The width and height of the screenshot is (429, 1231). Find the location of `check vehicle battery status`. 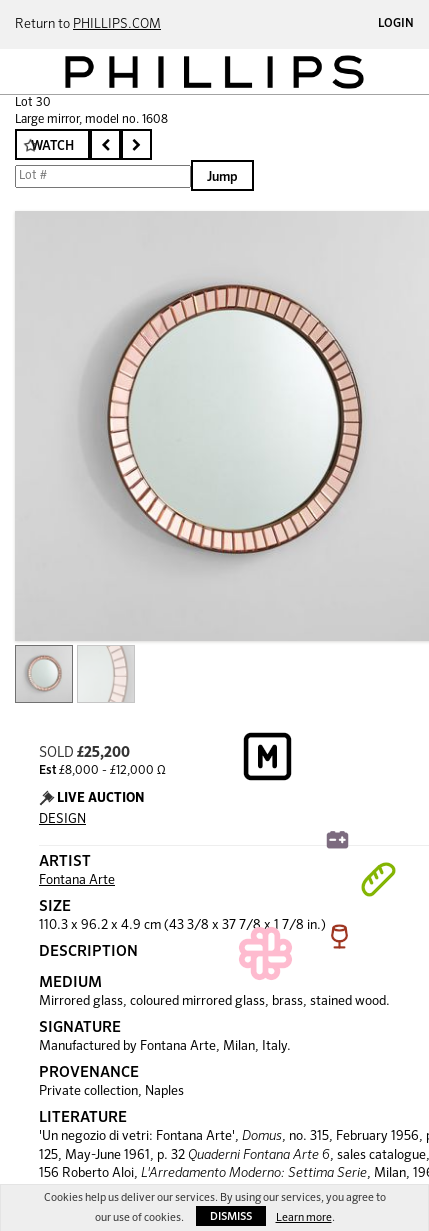

check vehicle battery status is located at coordinates (337, 840).